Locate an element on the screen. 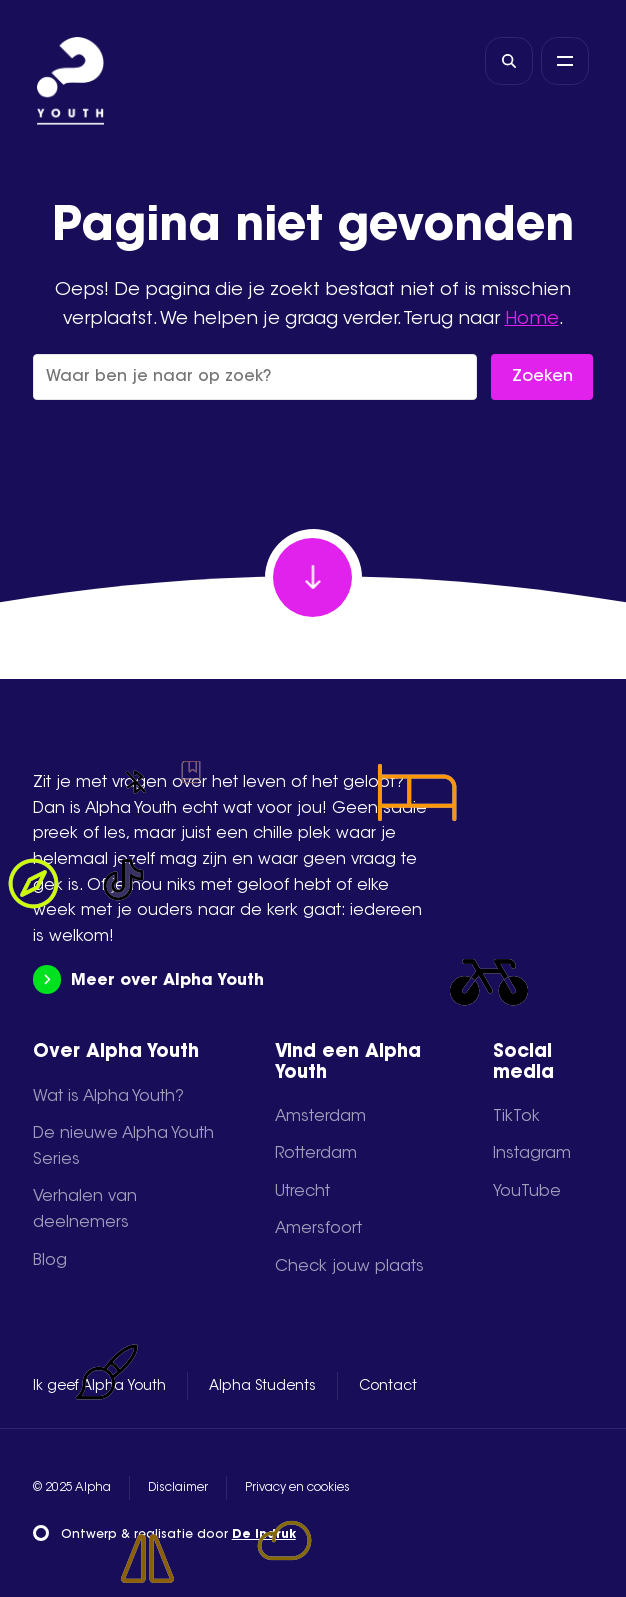 This screenshot has height=1597, width=626. view accommodation or hotel options is located at coordinates (414, 792).